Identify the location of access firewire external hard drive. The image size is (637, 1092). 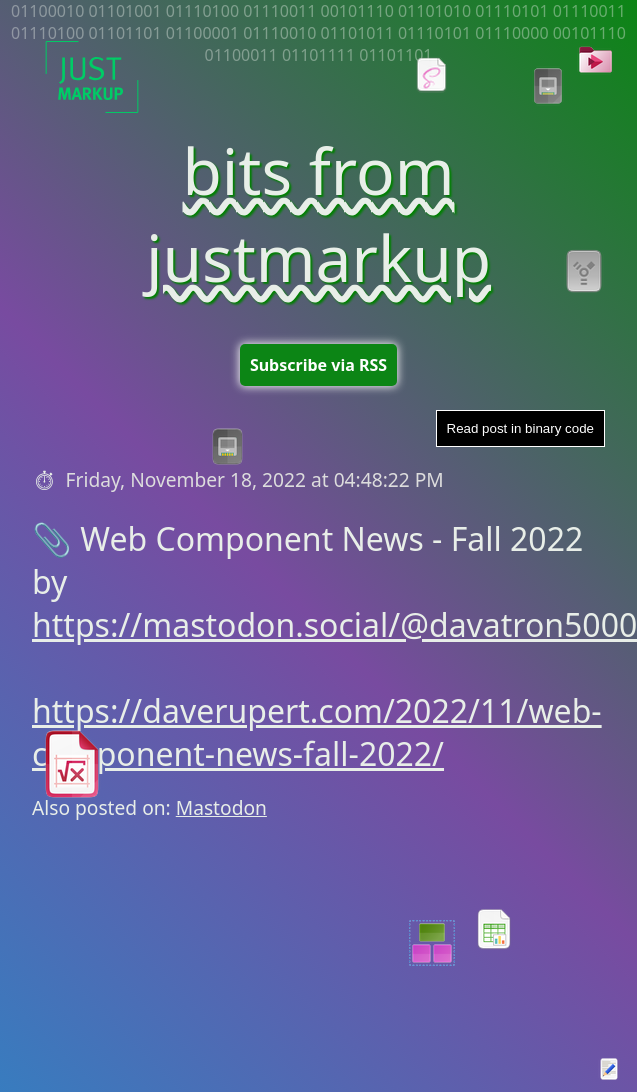
(584, 271).